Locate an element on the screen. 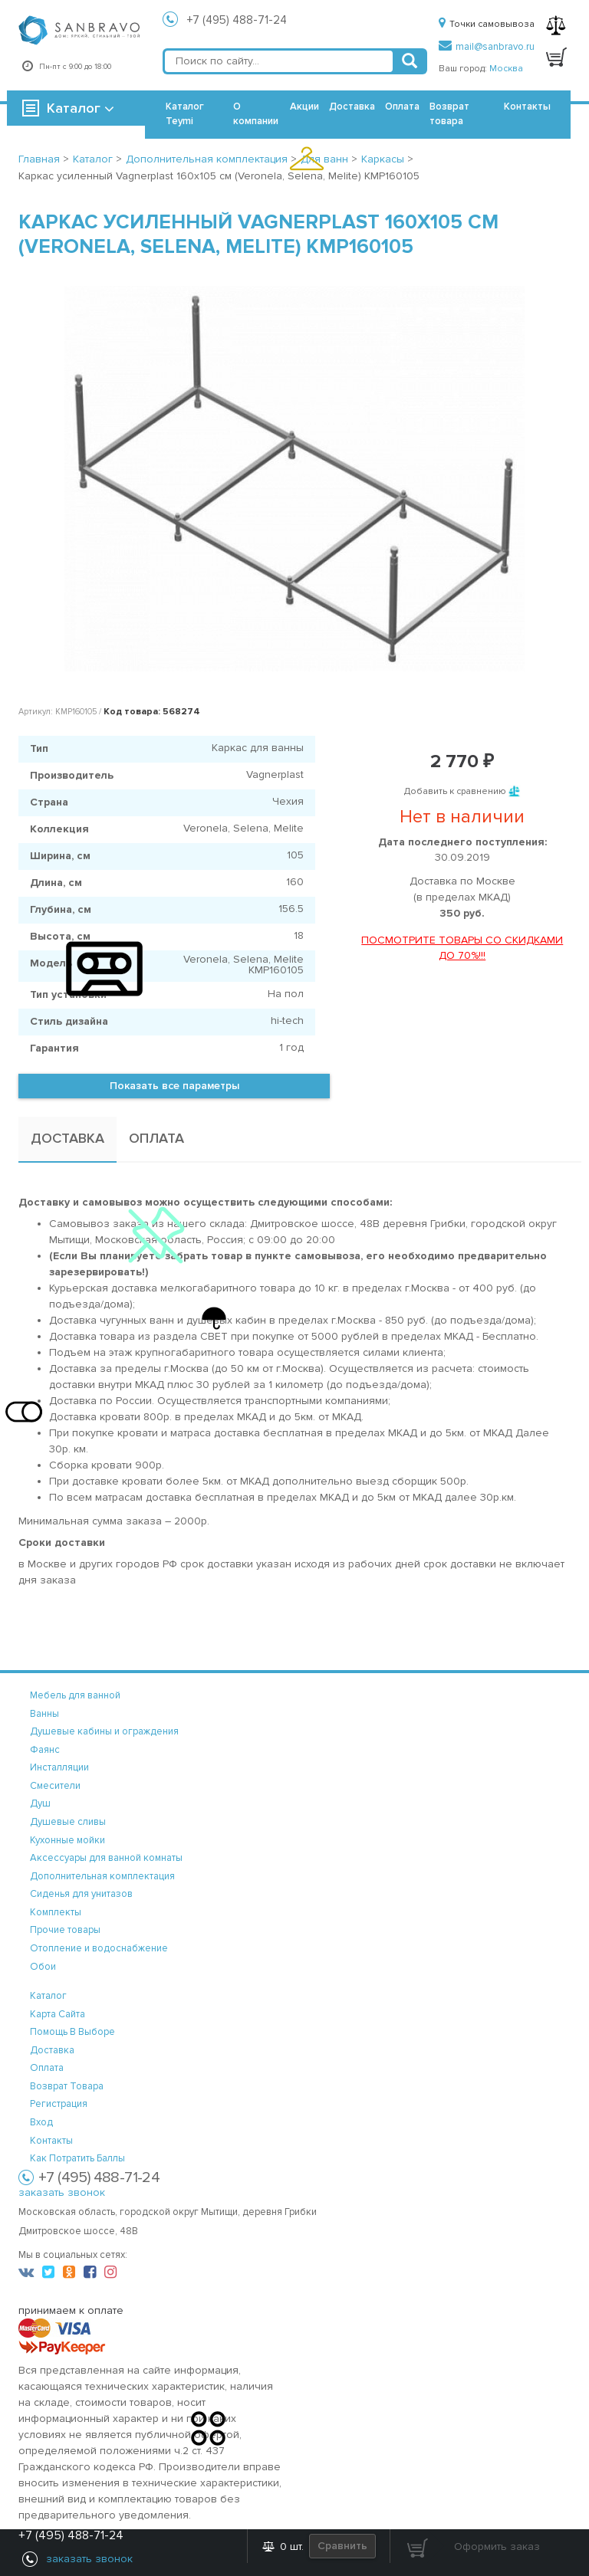 Image resolution: width=589 pixels, height=2576 pixels. access wardrobe or clothing options is located at coordinates (307, 160).